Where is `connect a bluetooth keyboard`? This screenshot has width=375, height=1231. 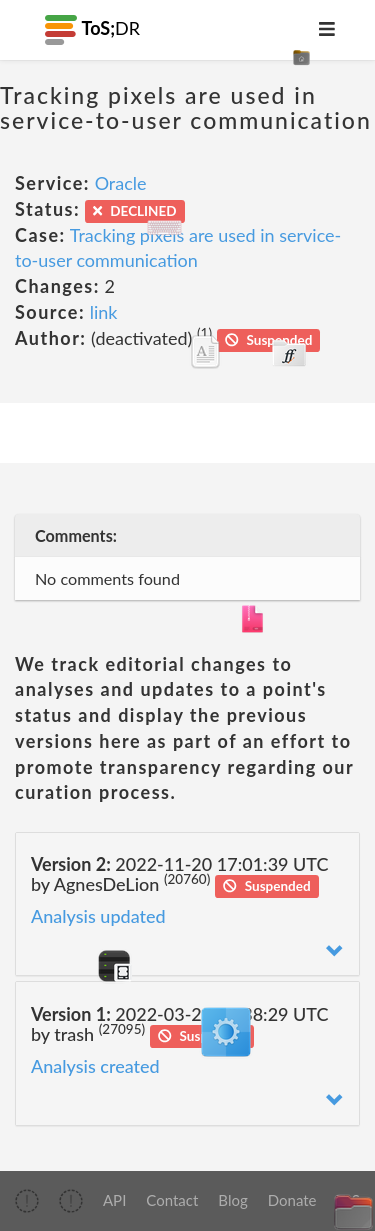
connect a bluetooth keyboard is located at coordinates (164, 227).